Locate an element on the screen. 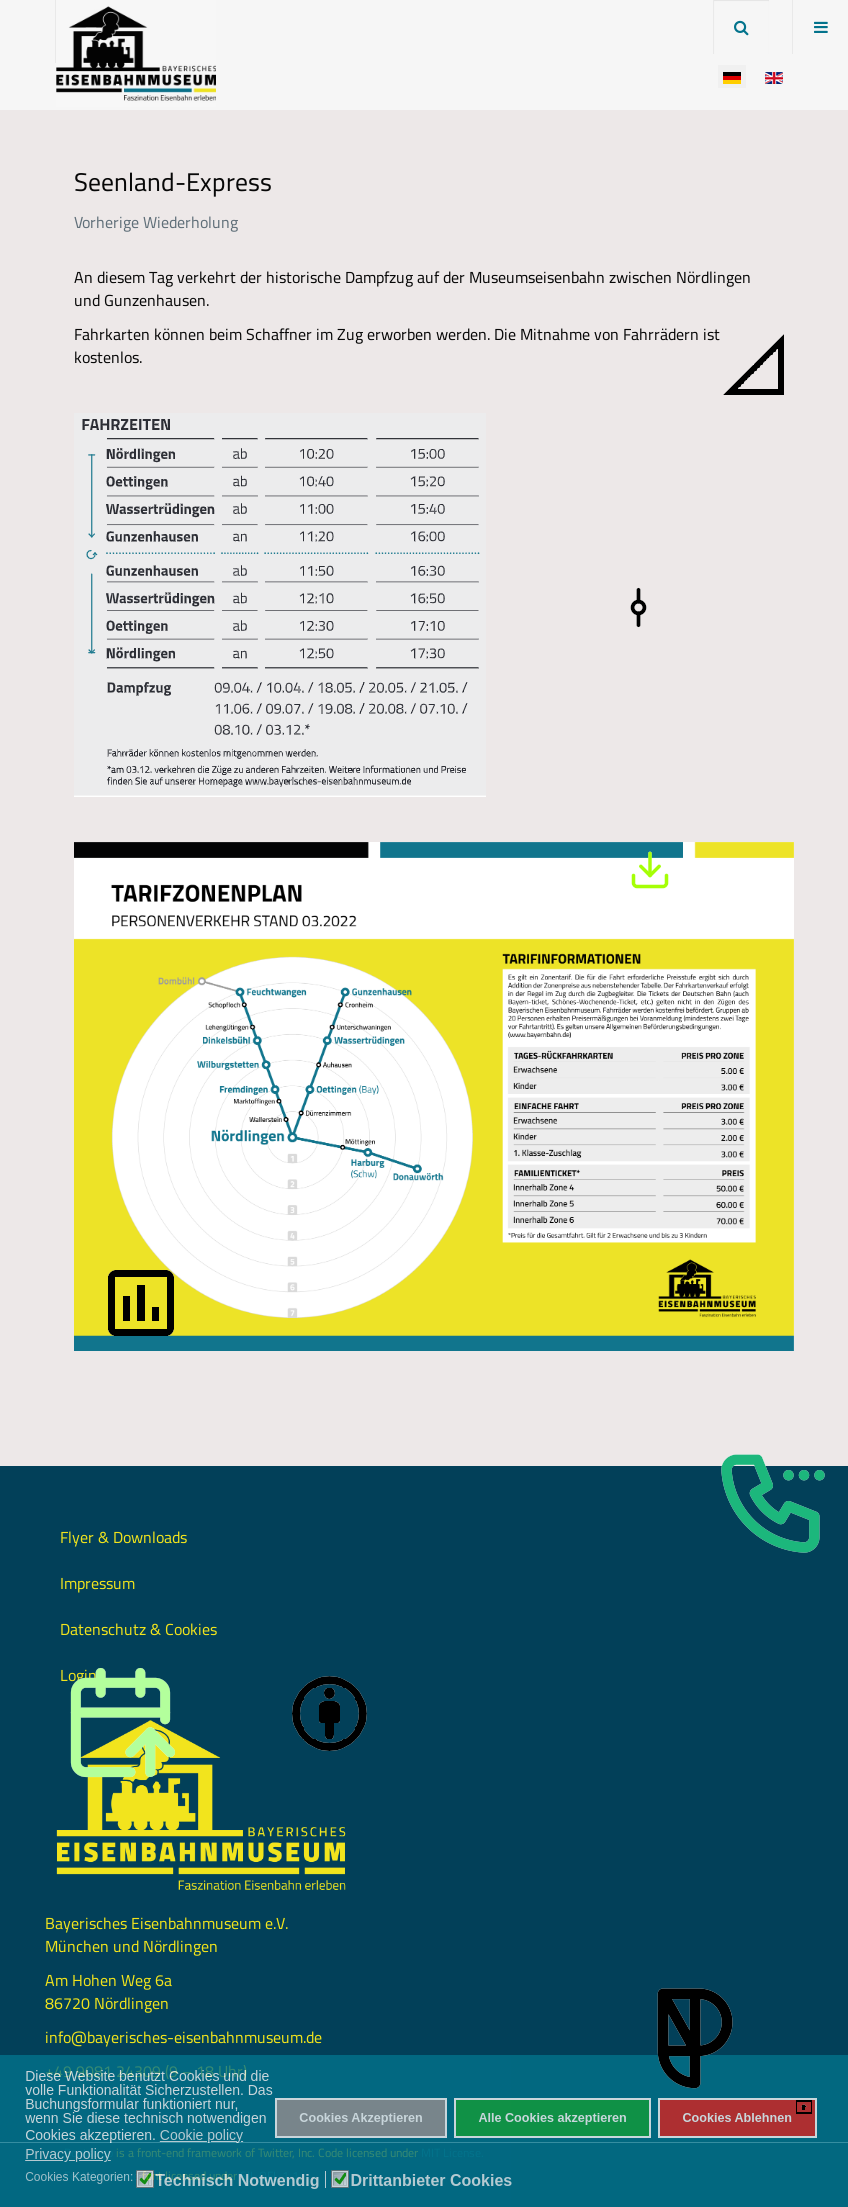 The image size is (848, 2207). indicates an active or incoming call is located at coordinates (773, 1501).